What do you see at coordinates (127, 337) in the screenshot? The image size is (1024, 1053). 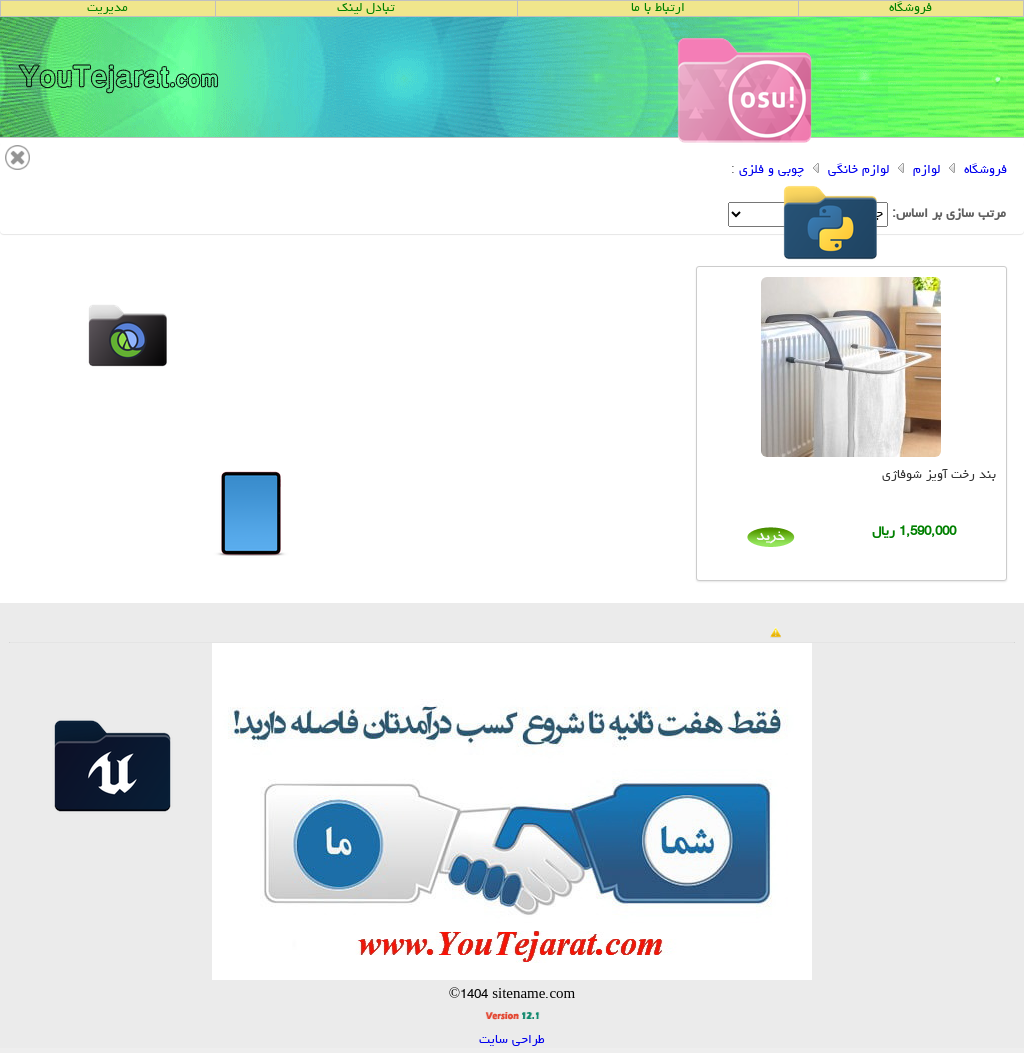 I see `open folder containing clojure project files` at bounding box center [127, 337].